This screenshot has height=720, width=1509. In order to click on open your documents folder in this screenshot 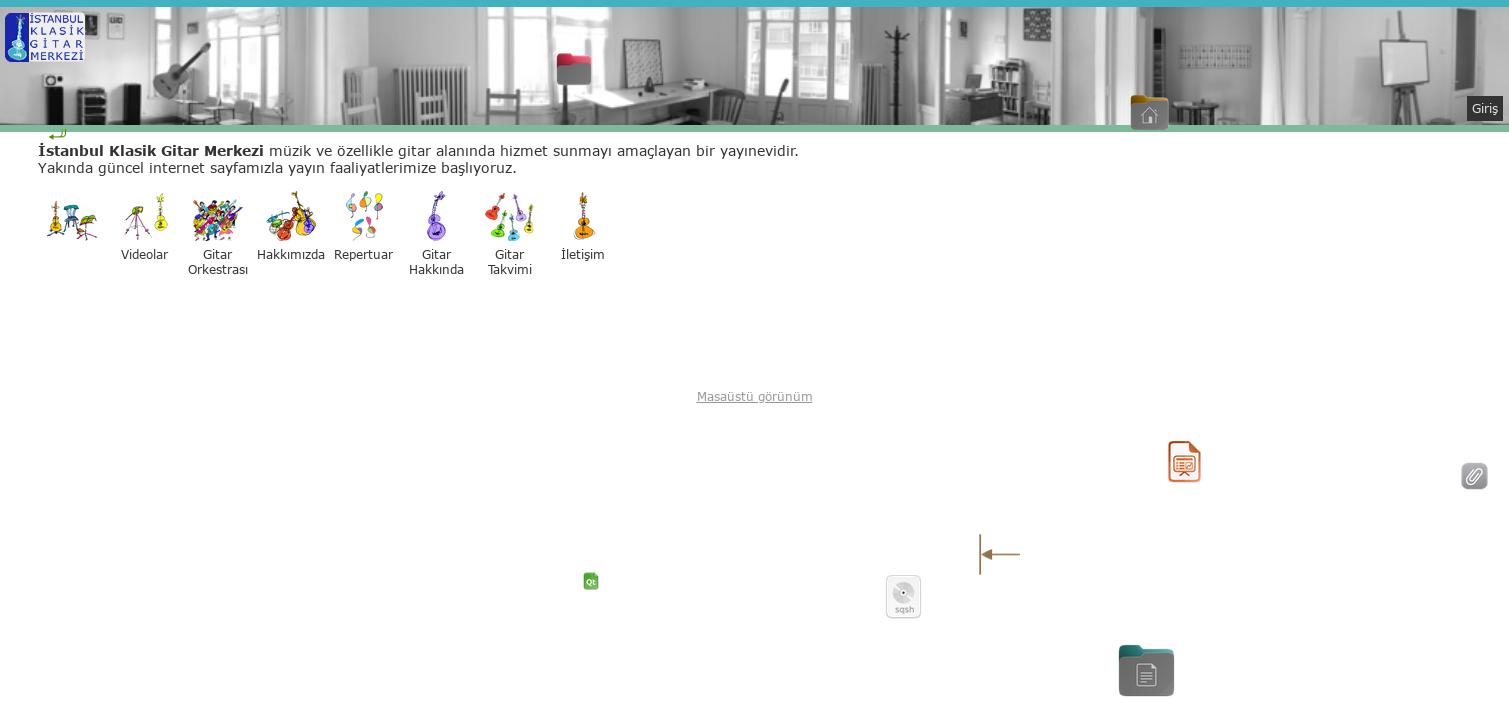, I will do `click(1146, 670)`.